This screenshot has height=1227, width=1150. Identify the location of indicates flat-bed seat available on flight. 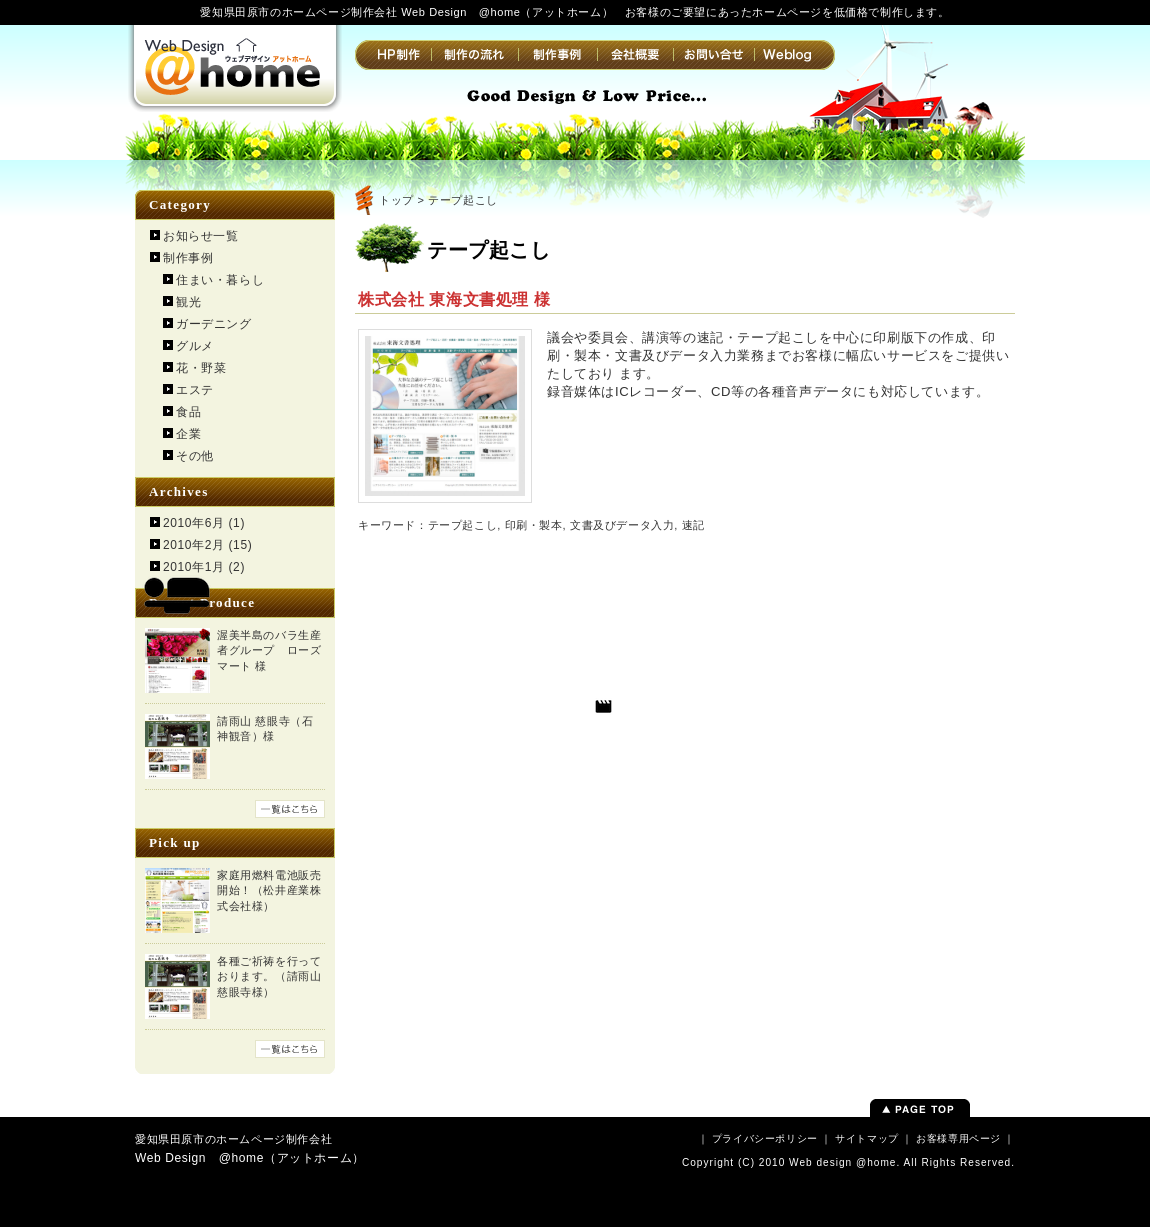
(177, 594).